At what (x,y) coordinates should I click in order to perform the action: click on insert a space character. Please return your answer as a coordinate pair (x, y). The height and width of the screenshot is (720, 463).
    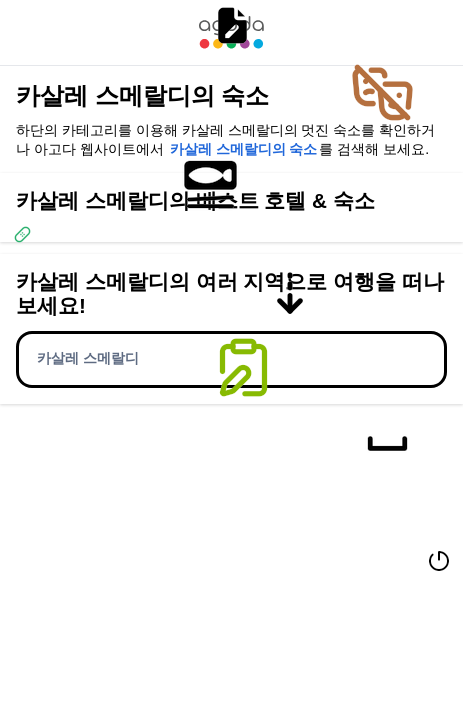
    Looking at the image, I should click on (387, 443).